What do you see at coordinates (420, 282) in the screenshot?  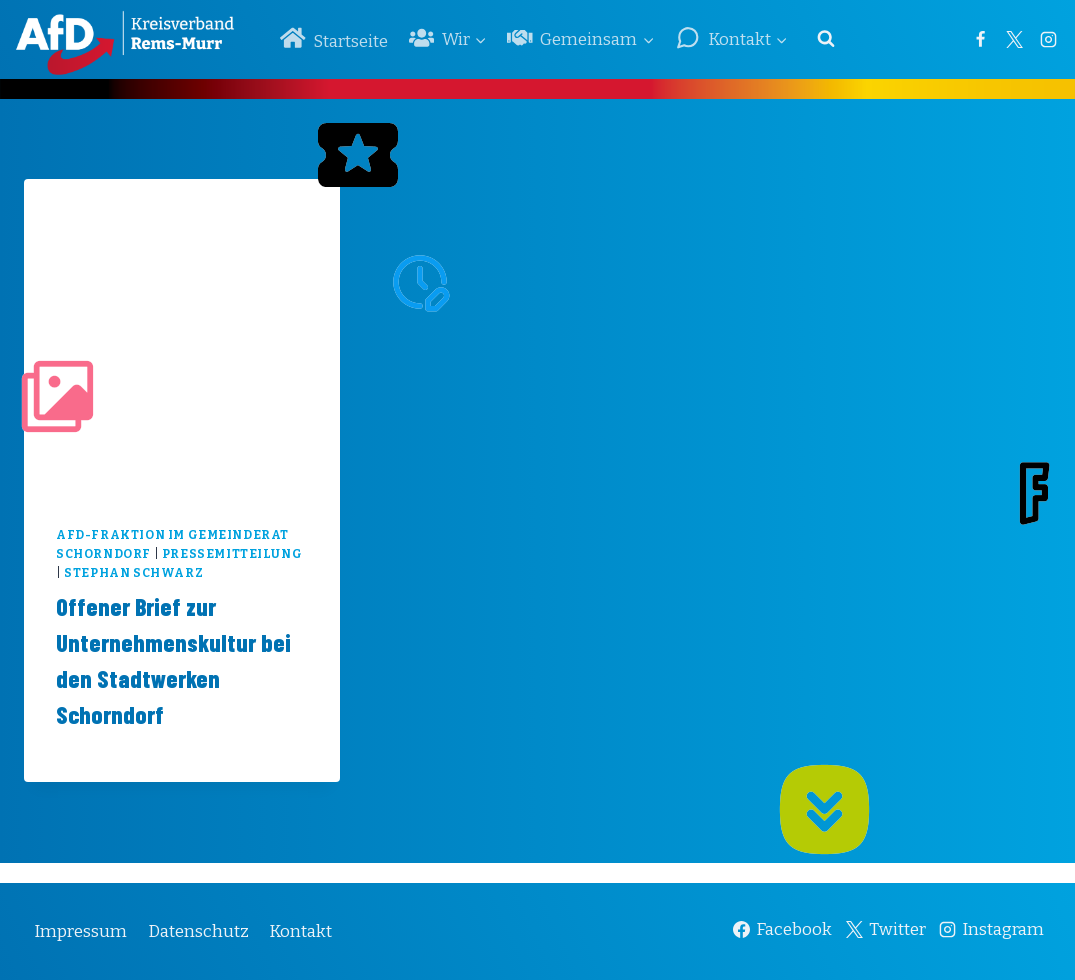 I see `edit a scheduled time or event` at bounding box center [420, 282].